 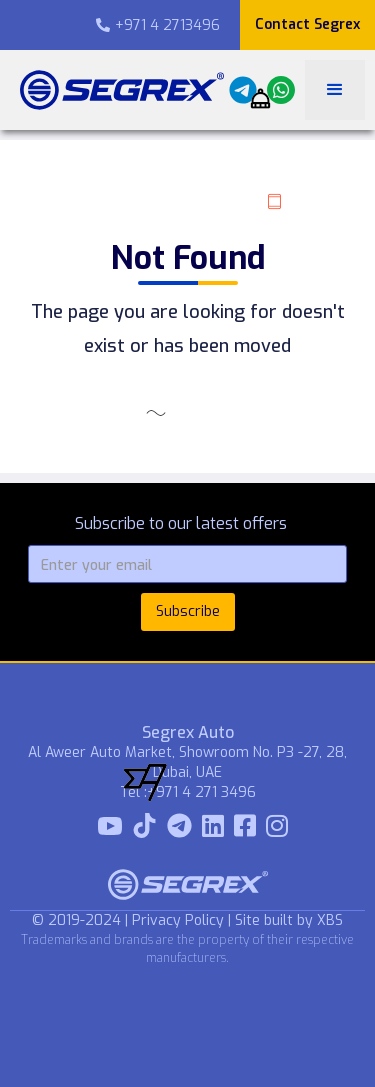 What do you see at coordinates (145, 781) in the screenshot?
I see `flag or bookmark an item` at bounding box center [145, 781].